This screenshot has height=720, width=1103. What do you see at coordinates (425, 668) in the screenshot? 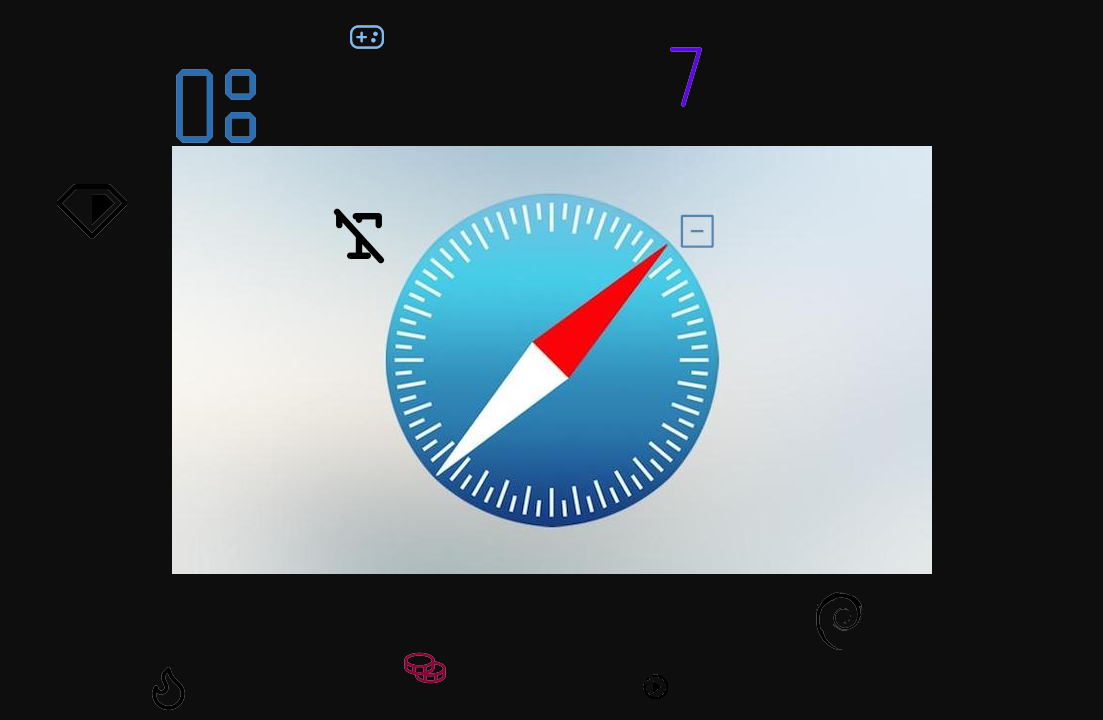
I see `view your coin balance or currency` at bounding box center [425, 668].